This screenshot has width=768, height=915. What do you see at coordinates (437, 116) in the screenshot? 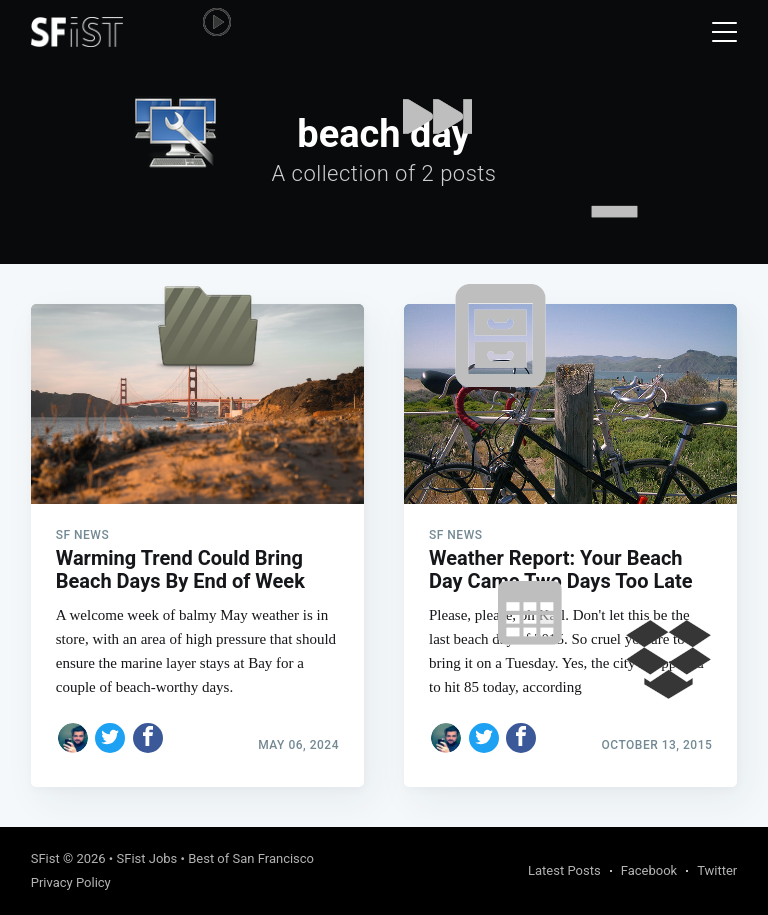
I see `skip to the next track` at bounding box center [437, 116].